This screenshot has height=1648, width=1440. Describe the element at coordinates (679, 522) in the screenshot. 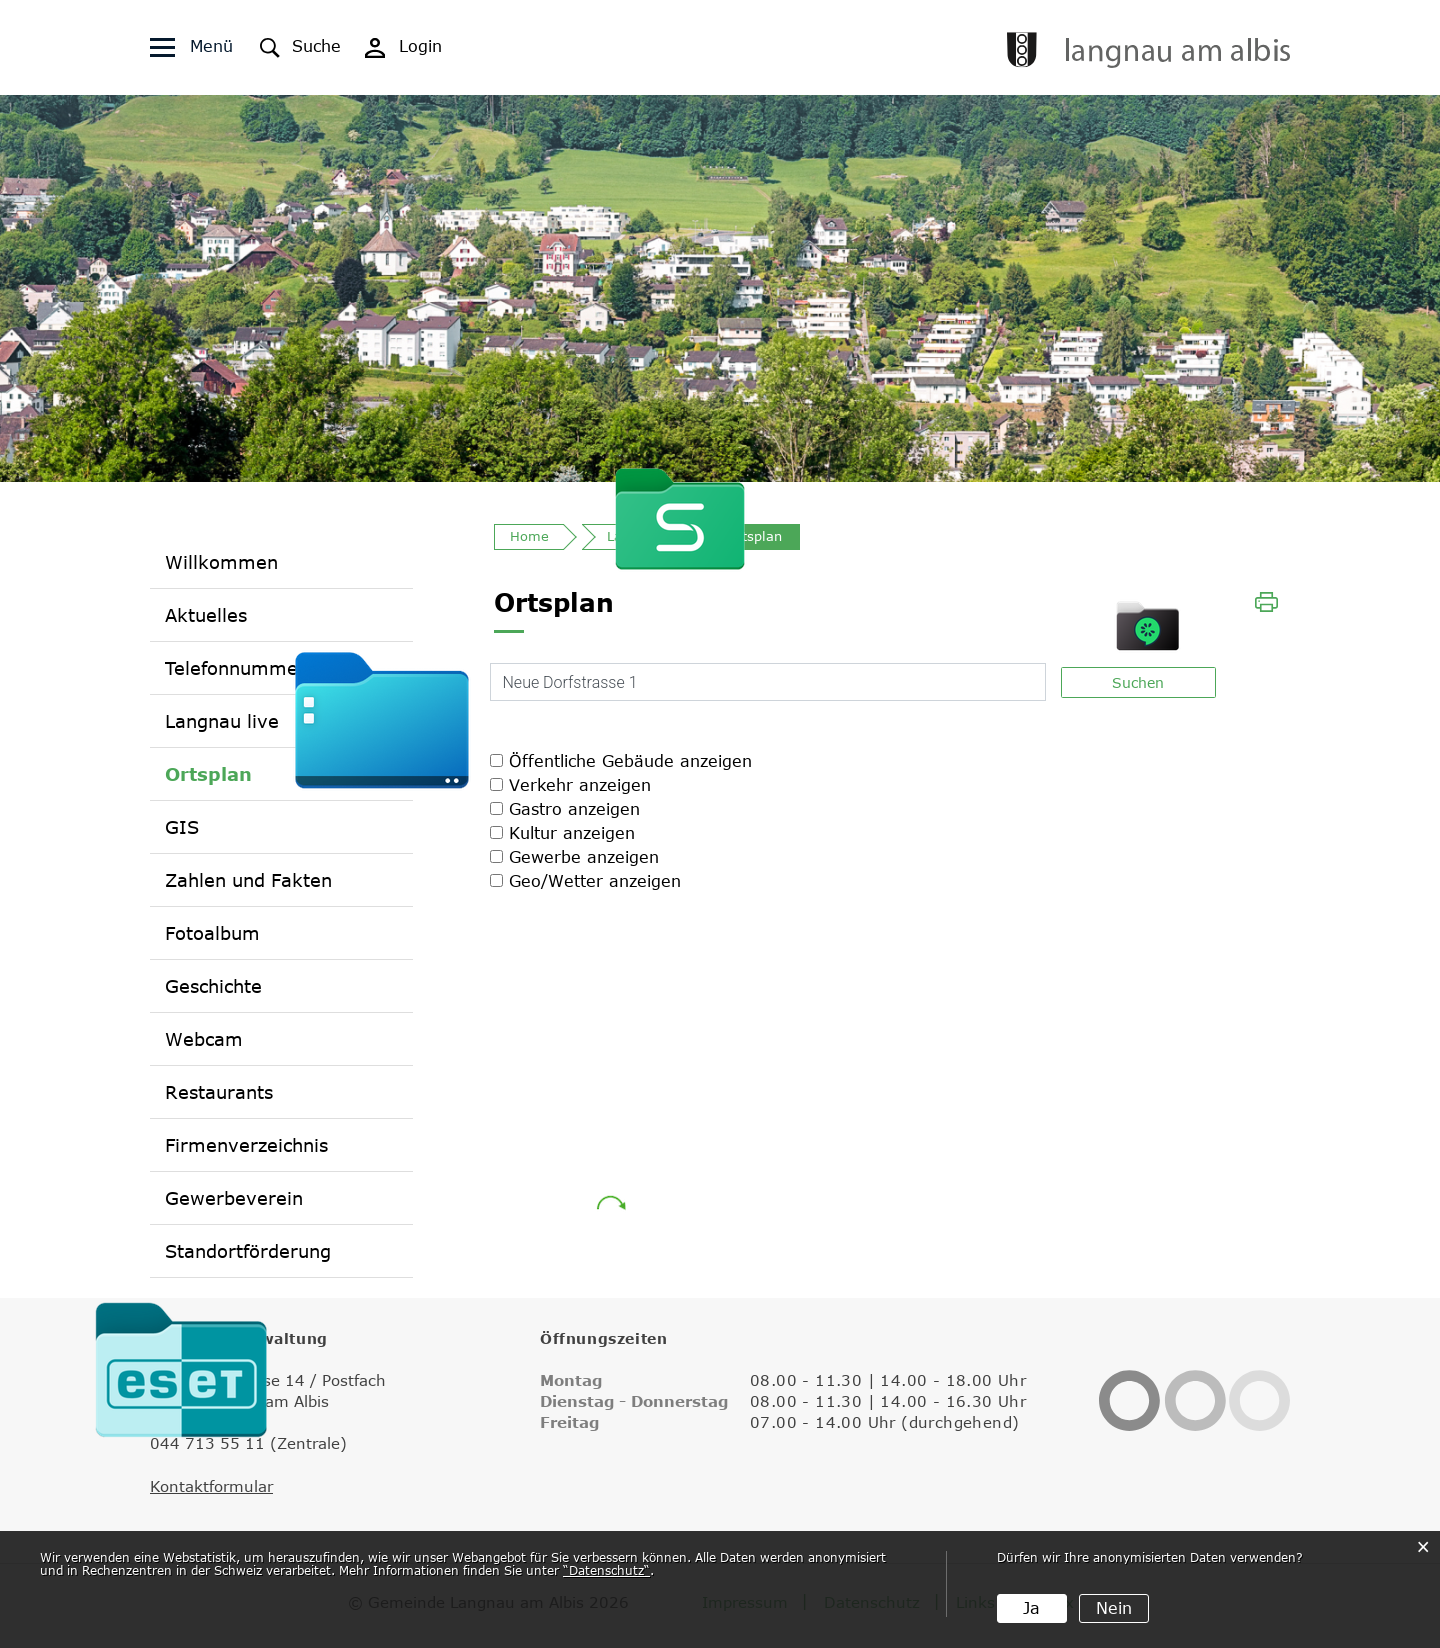

I see `open folder containing WPS spreadsheet files` at that location.